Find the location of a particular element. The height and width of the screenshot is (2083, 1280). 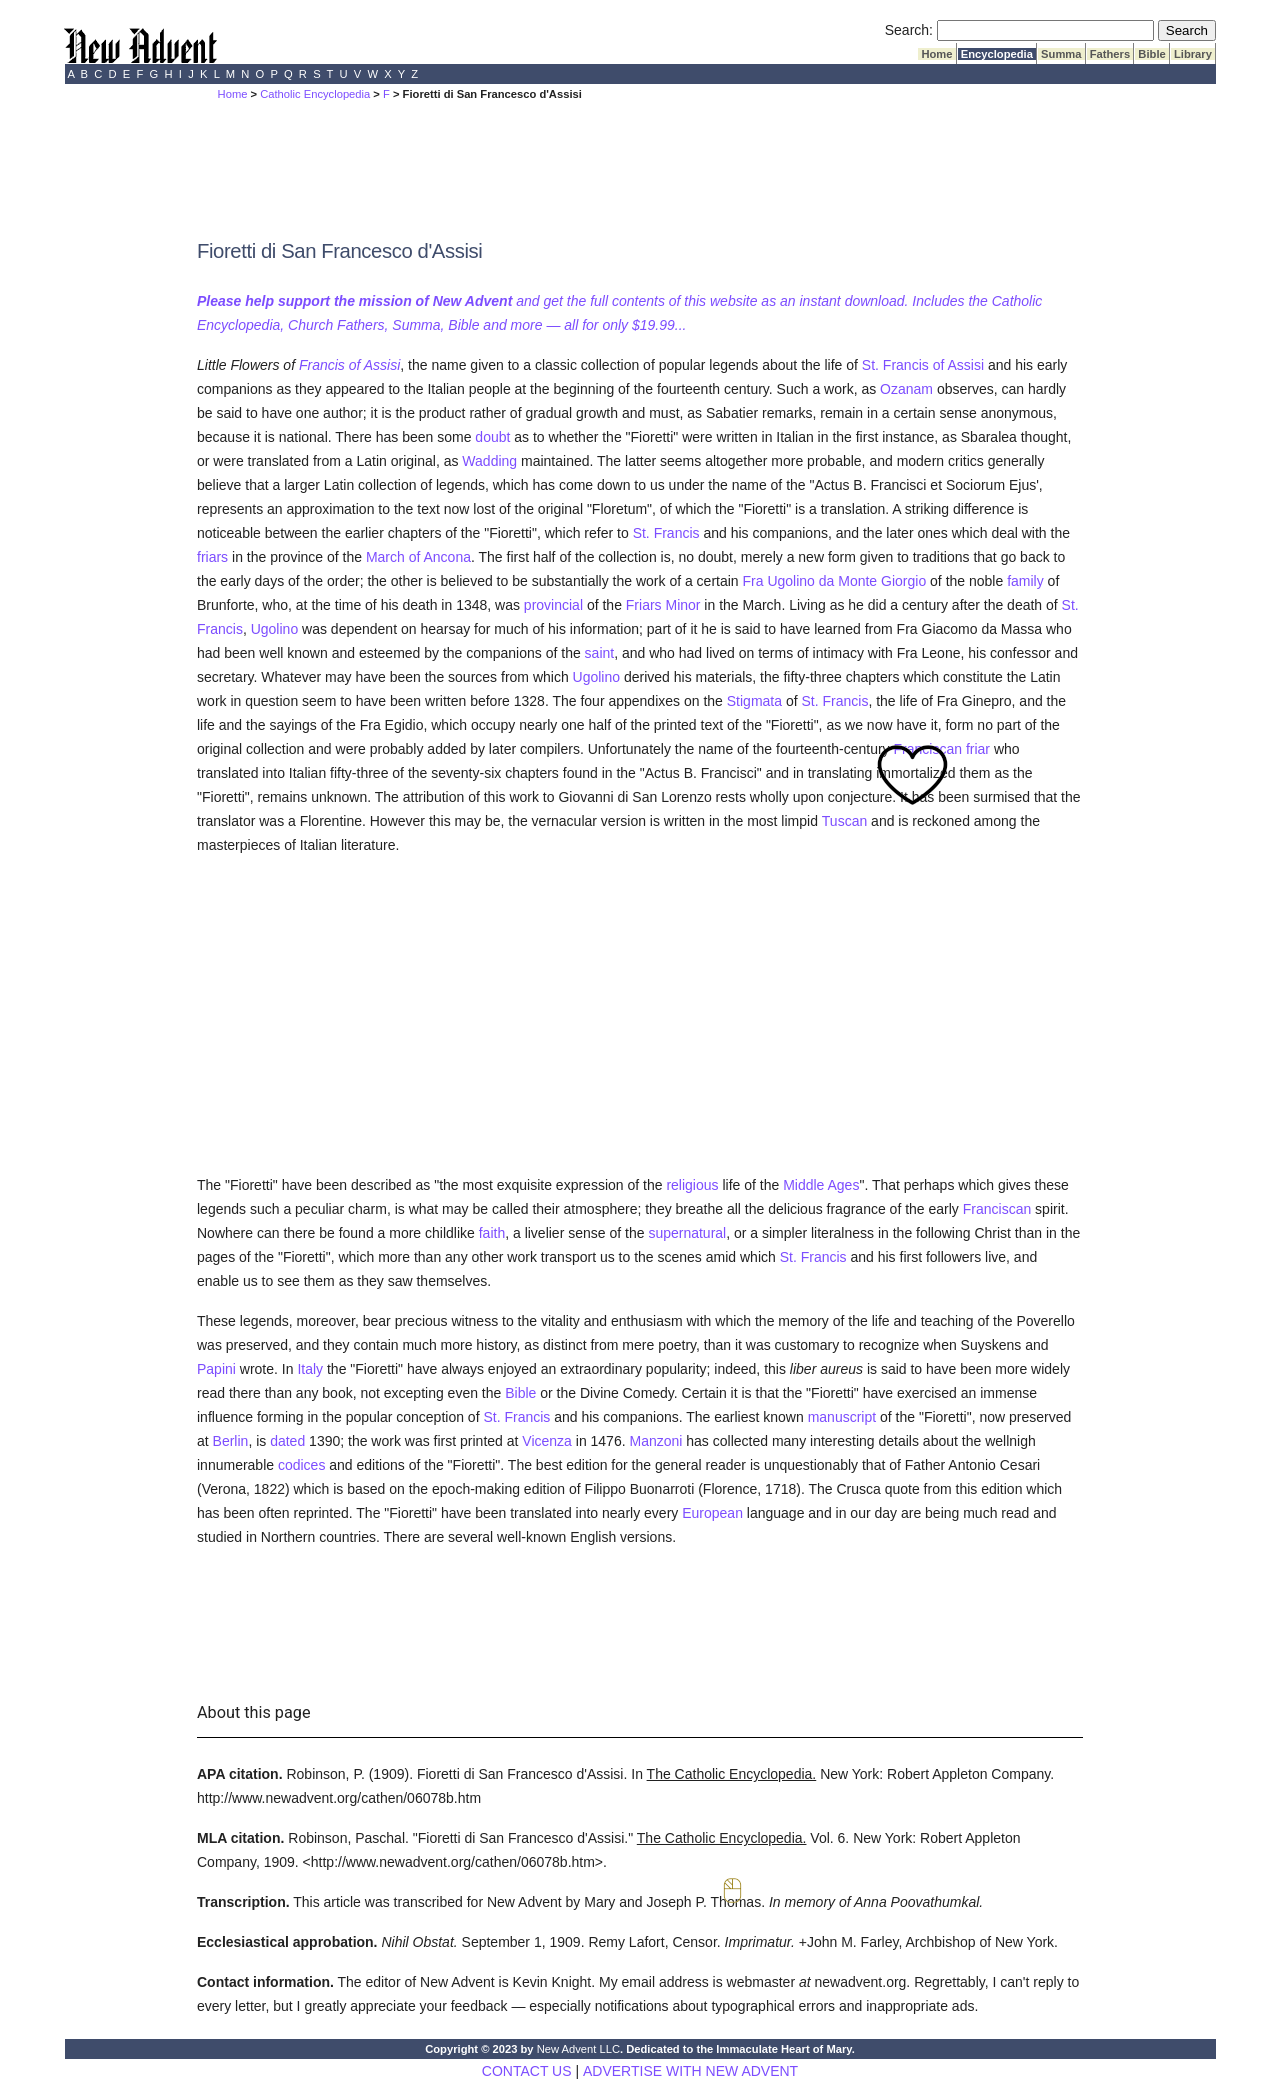

add to favorites is located at coordinates (912, 772).